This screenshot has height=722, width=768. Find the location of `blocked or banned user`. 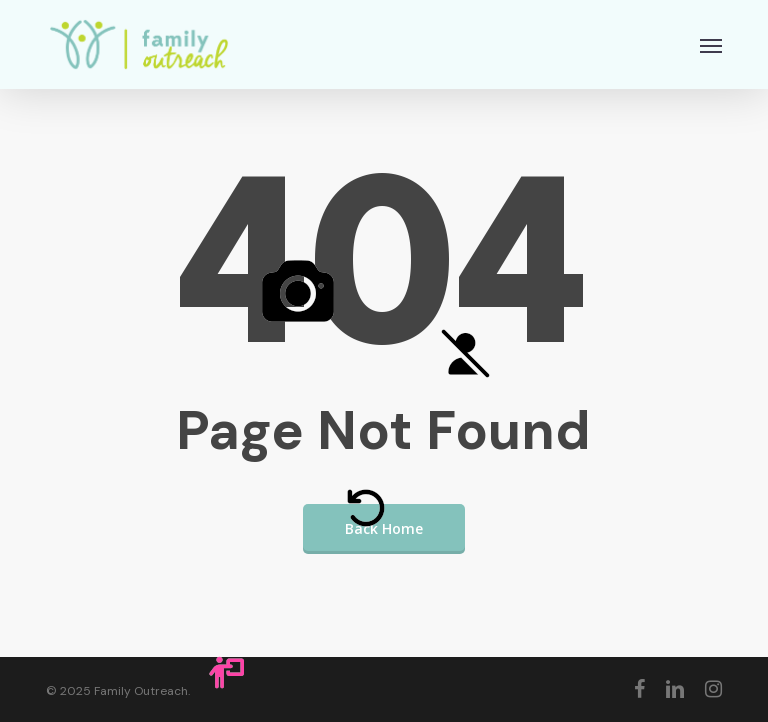

blocked or banned user is located at coordinates (465, 353).